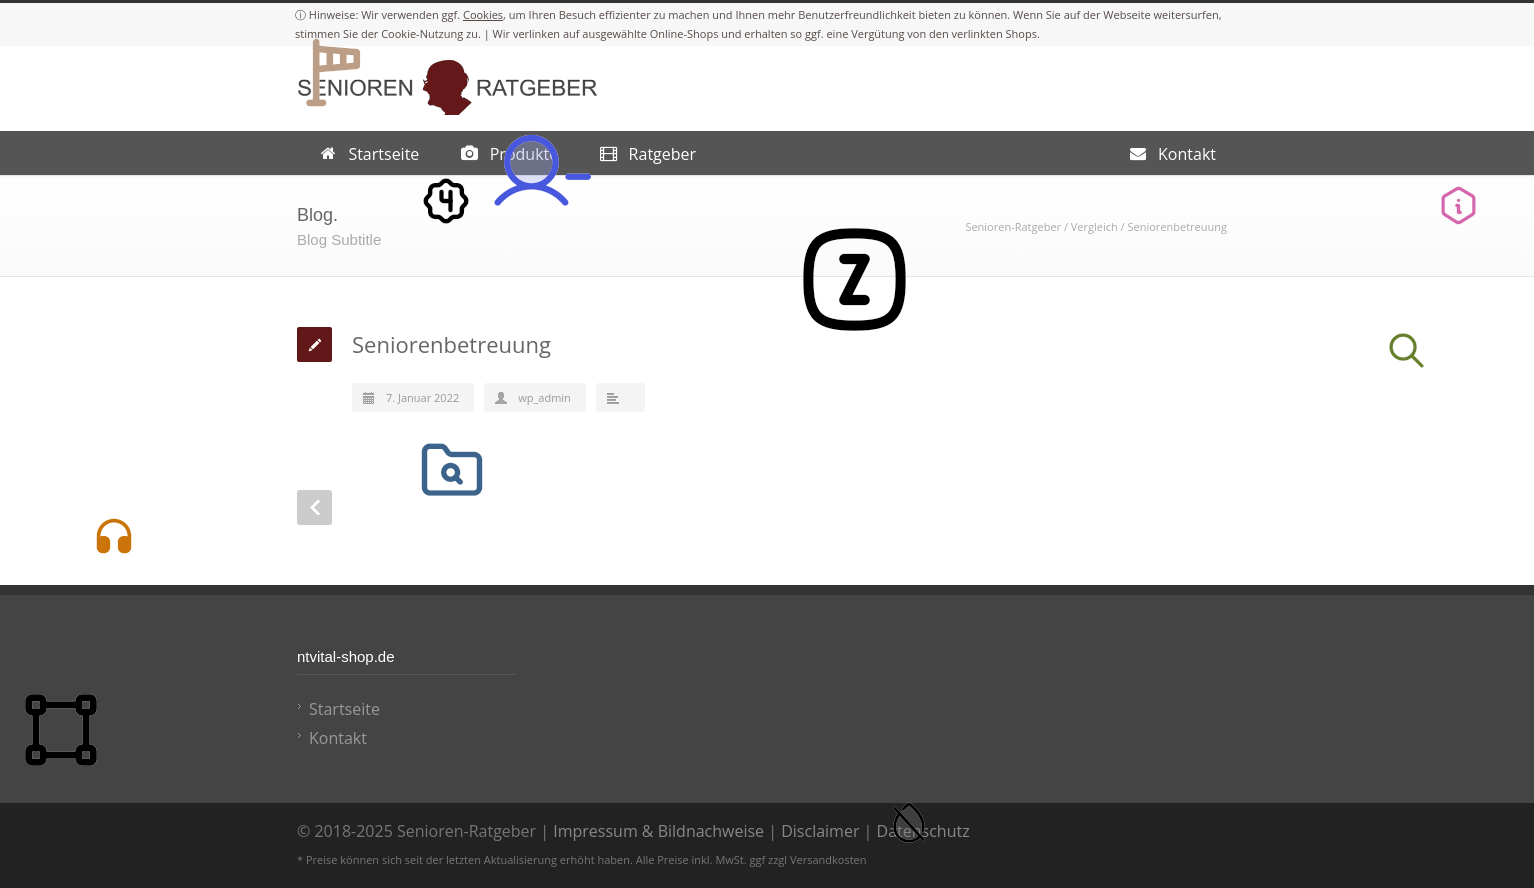 The width and height of the screenshot is (1534, 888). I want to click on disable water or liquid detection, so click(909, 824).